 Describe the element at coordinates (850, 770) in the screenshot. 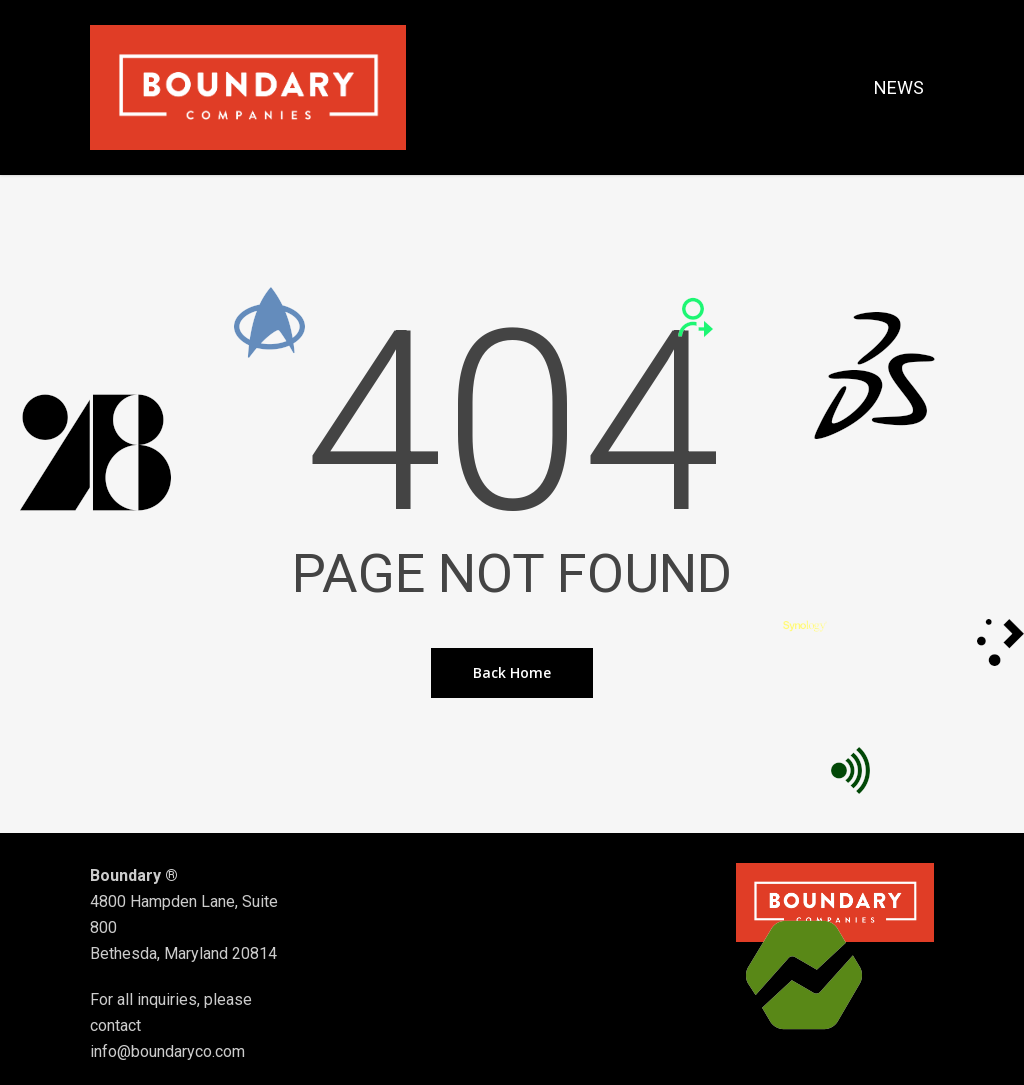

I see `visit wikiquote website` at that location.